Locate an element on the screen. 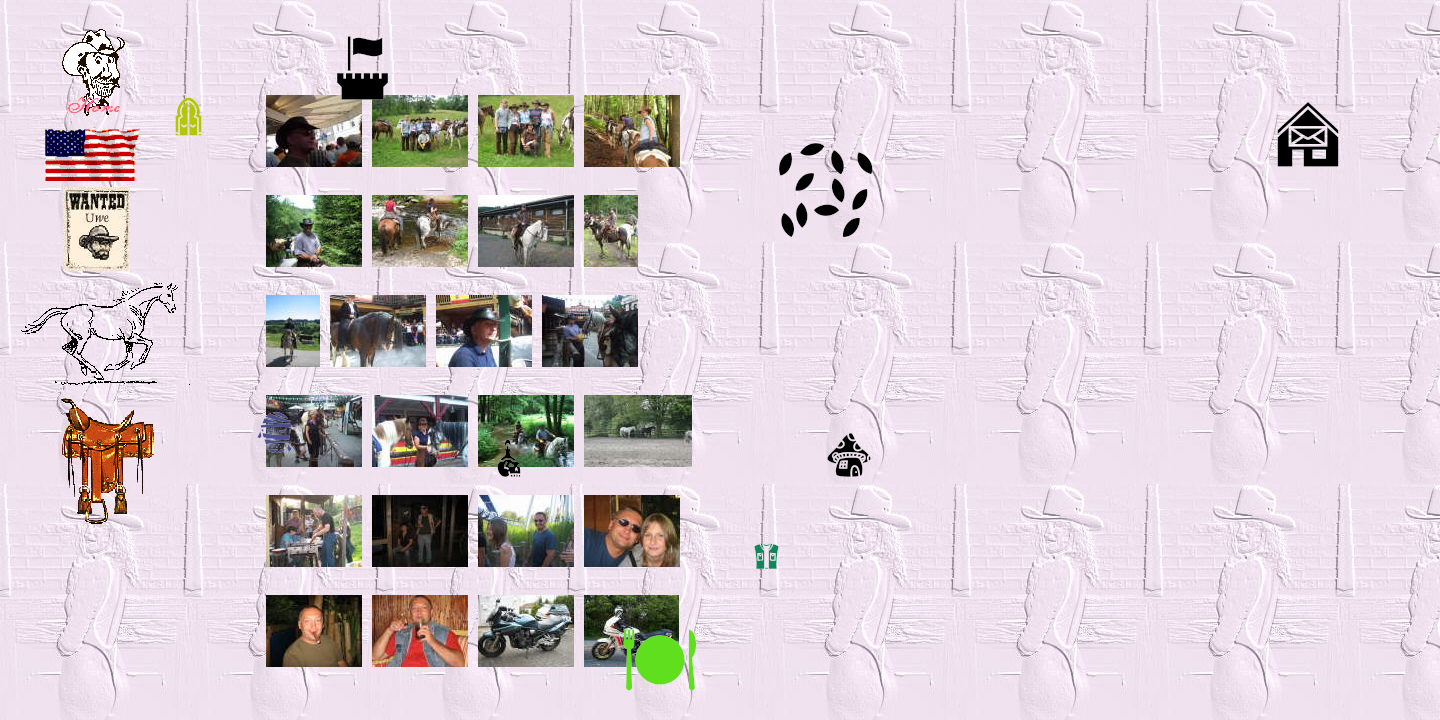 The height and width of the screenshot is (720, 1440). capture the flag or territory marker is located at coordinates (362, 67).